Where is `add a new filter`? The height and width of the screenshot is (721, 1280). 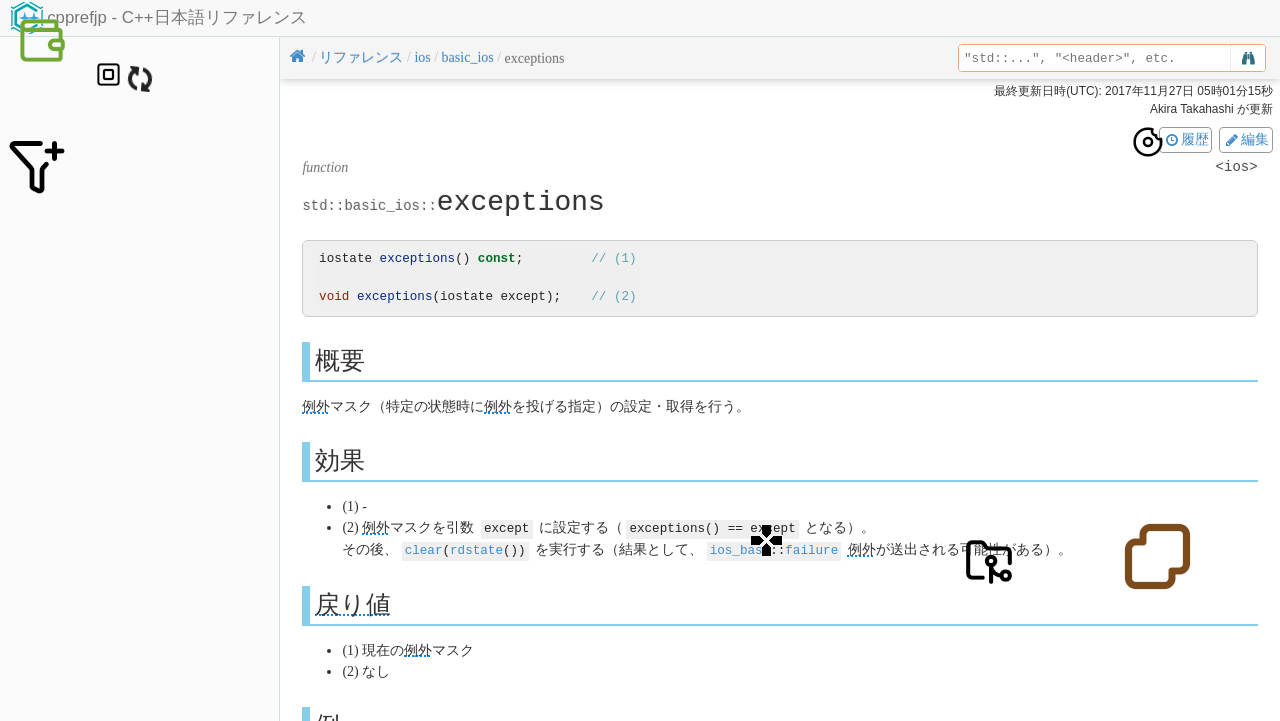
add a new filter is located at coordinates (37, 166).